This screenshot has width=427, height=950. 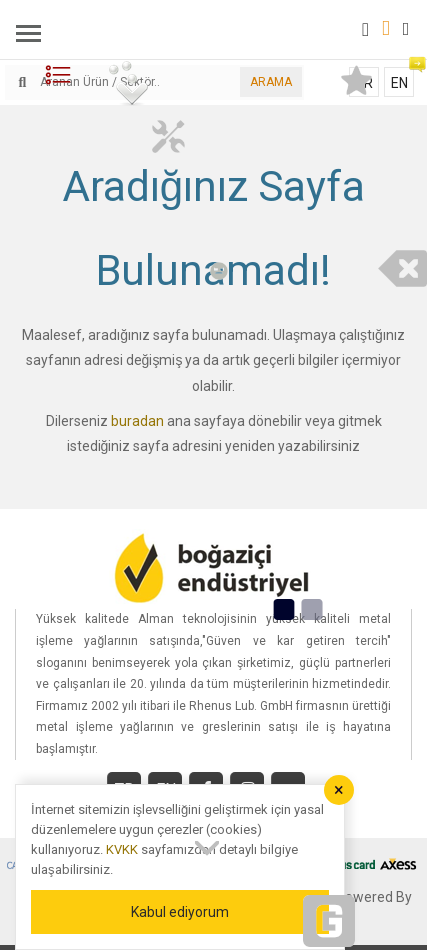 I want to click on access system settings and preferences, so click(x=168, y=136).